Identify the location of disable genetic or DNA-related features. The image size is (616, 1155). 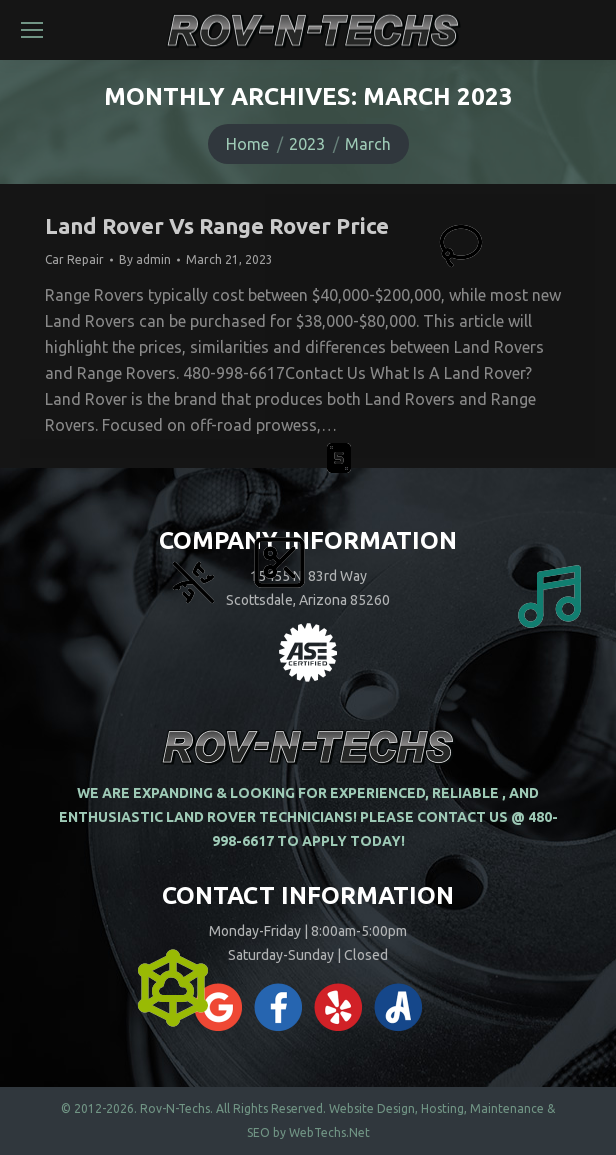
(193, 582).